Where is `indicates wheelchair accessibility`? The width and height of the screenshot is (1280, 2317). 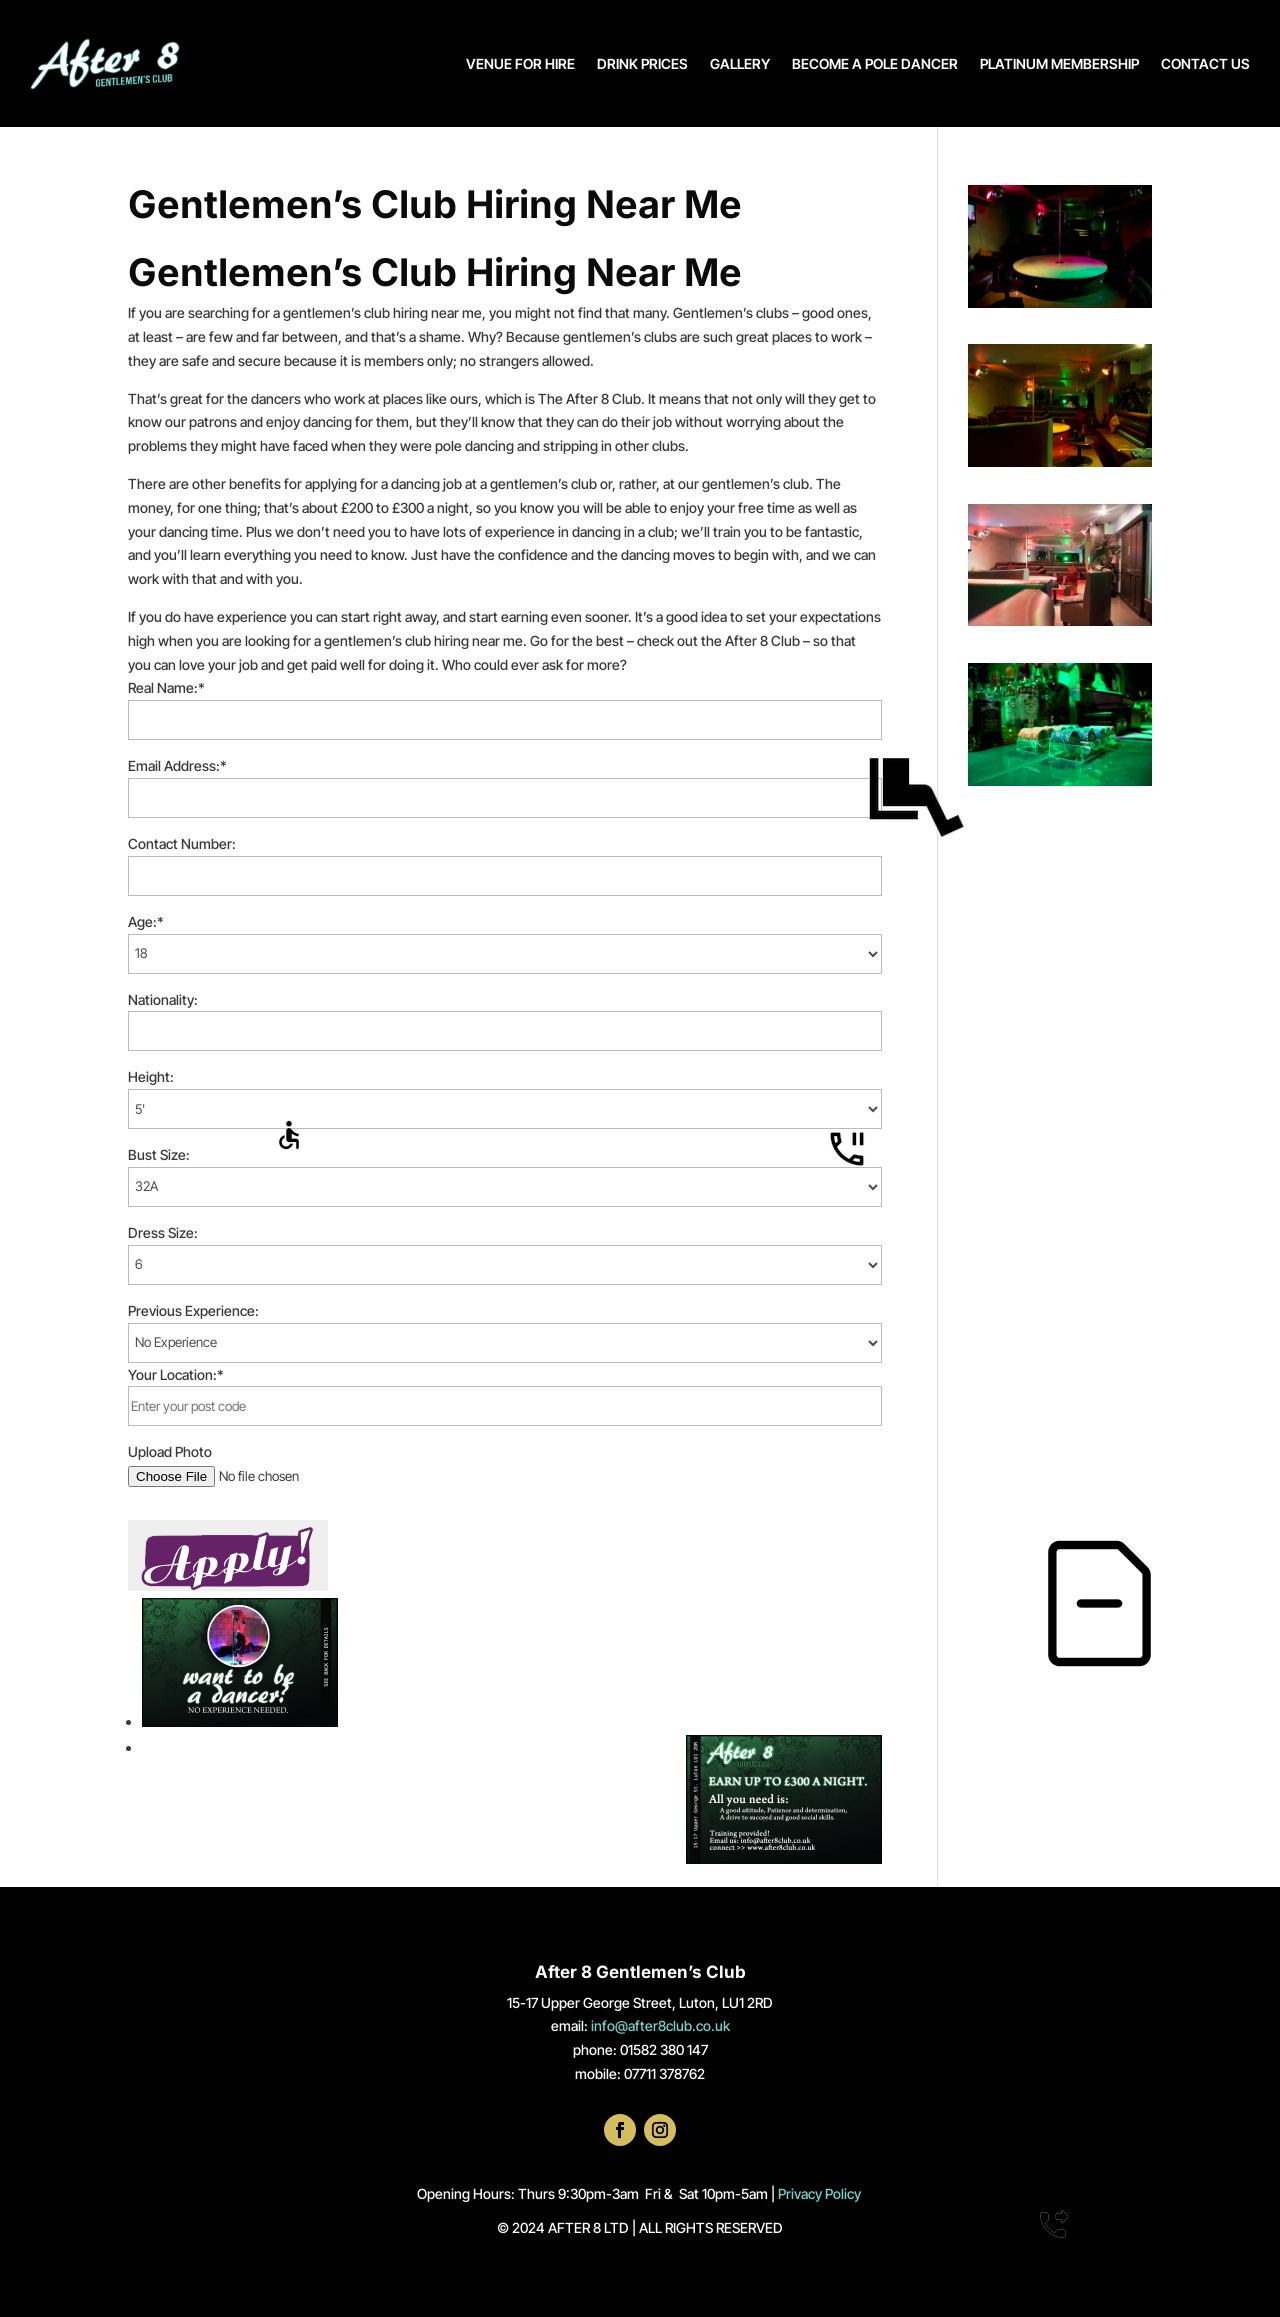 indicates wheelchair accessibility is located at coordinates (289, 1135).